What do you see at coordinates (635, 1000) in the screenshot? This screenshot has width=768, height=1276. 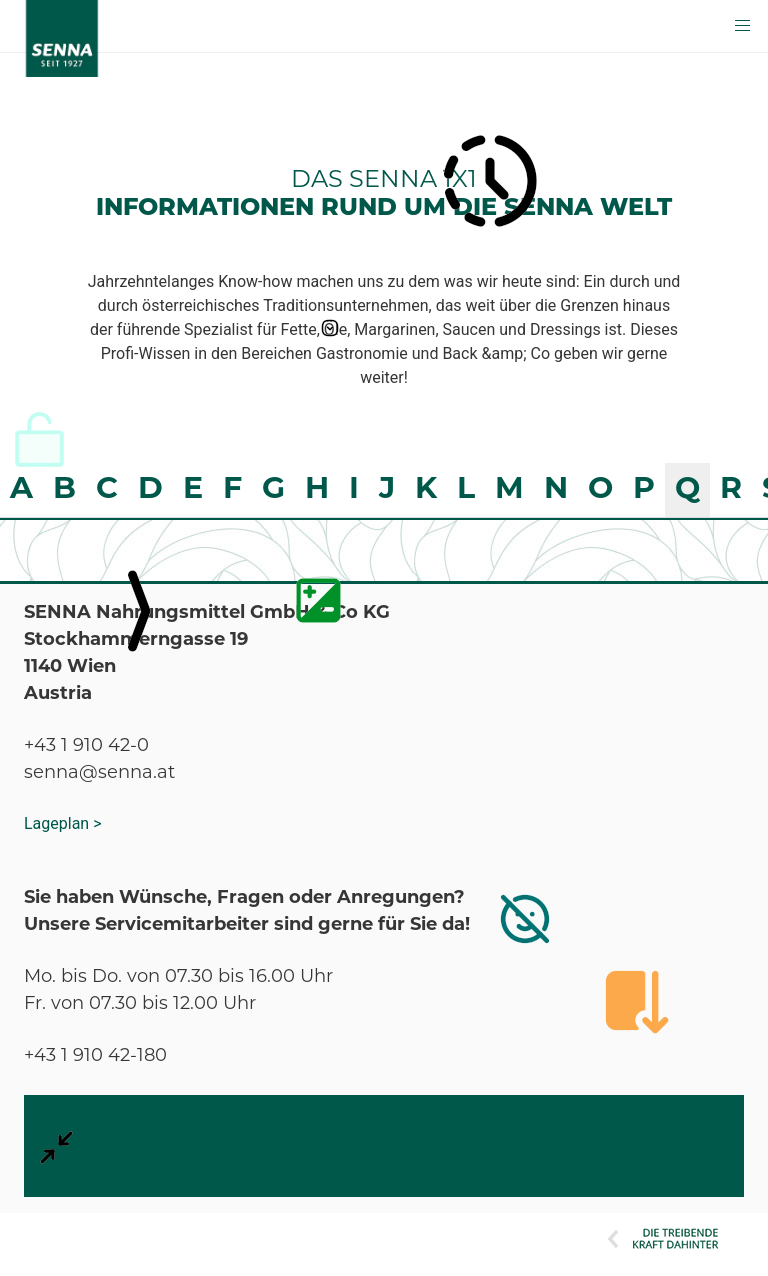 I see `auto-fit content to bottom of container` at bounding box center [635, 1000].